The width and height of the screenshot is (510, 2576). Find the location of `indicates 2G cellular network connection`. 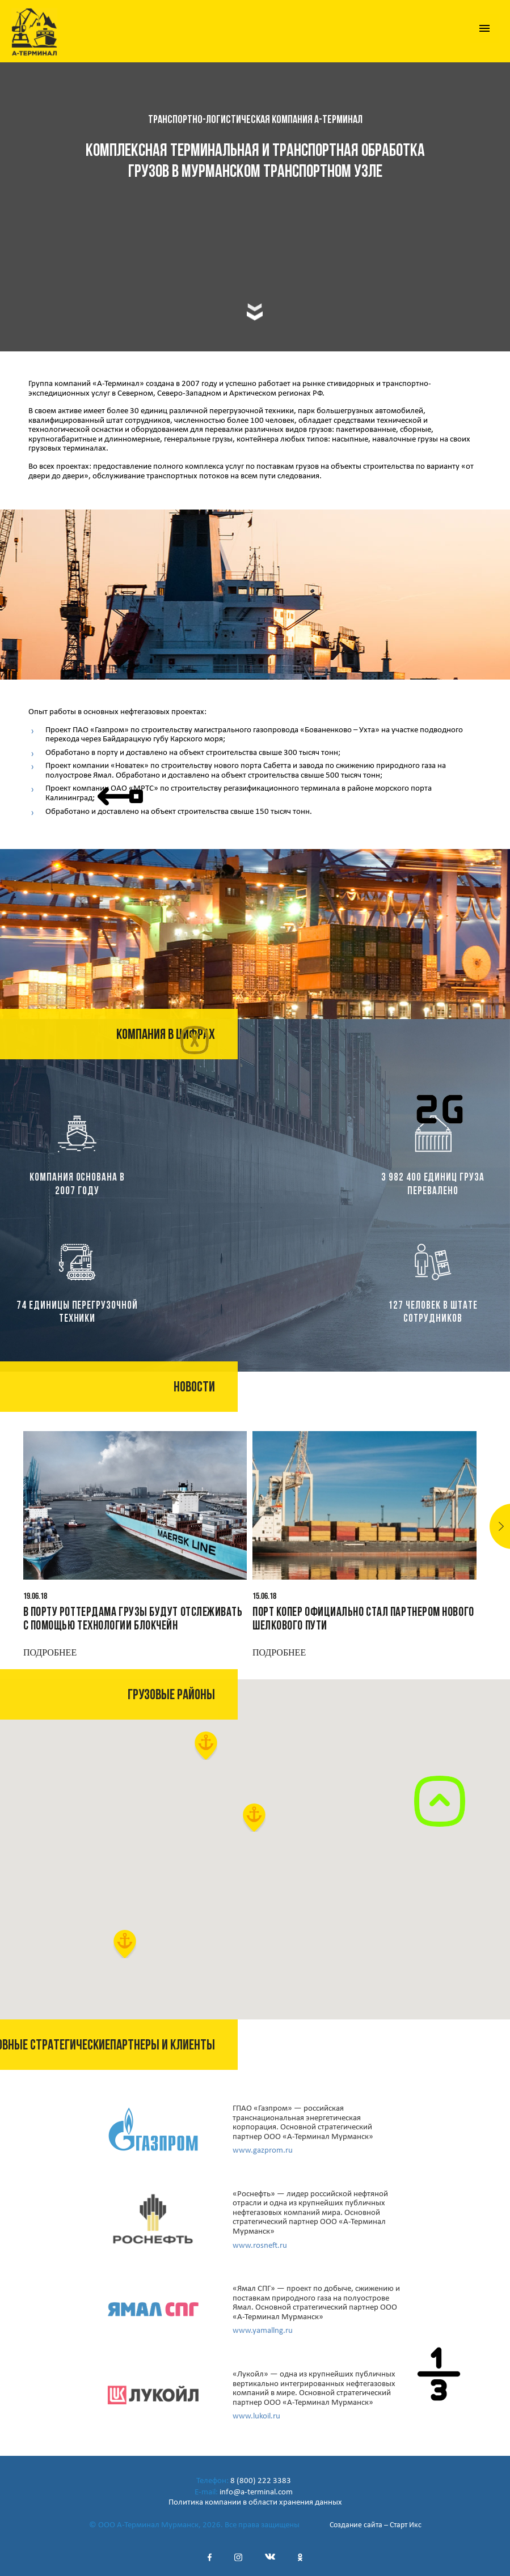

indicates 2G cellular network connection is located at coordinates (440, 1109).